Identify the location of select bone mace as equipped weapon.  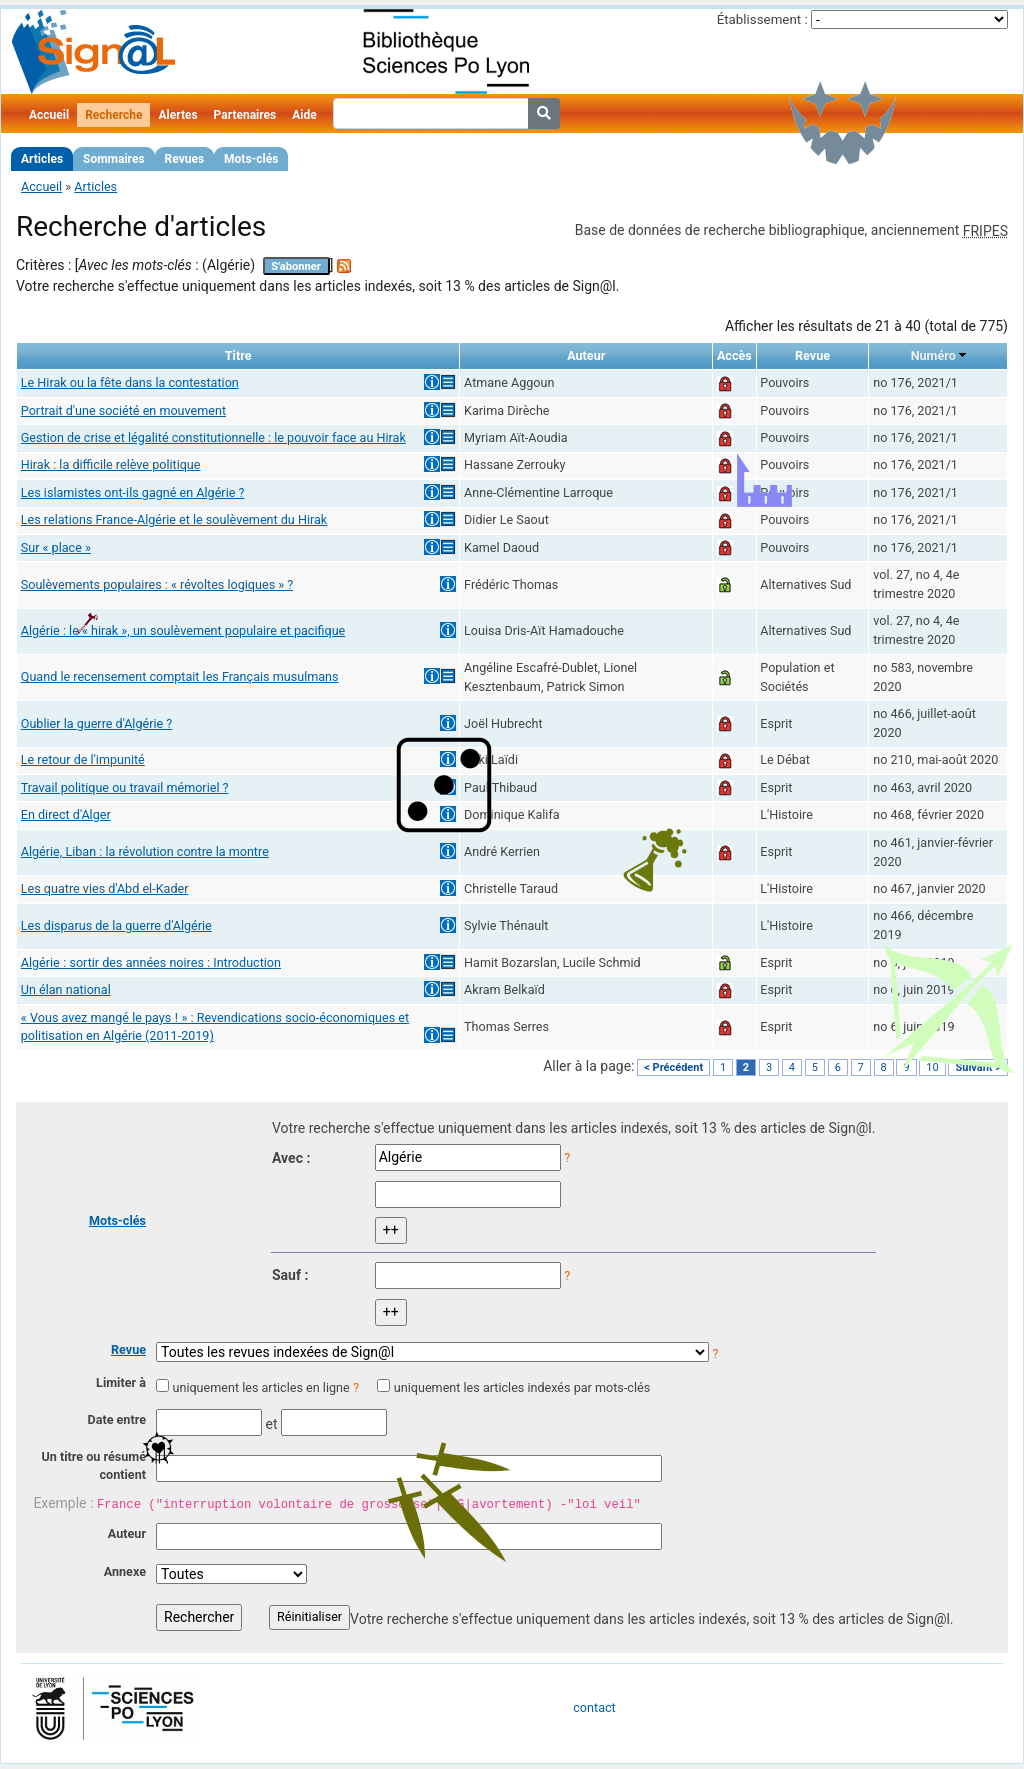
(87, 624).